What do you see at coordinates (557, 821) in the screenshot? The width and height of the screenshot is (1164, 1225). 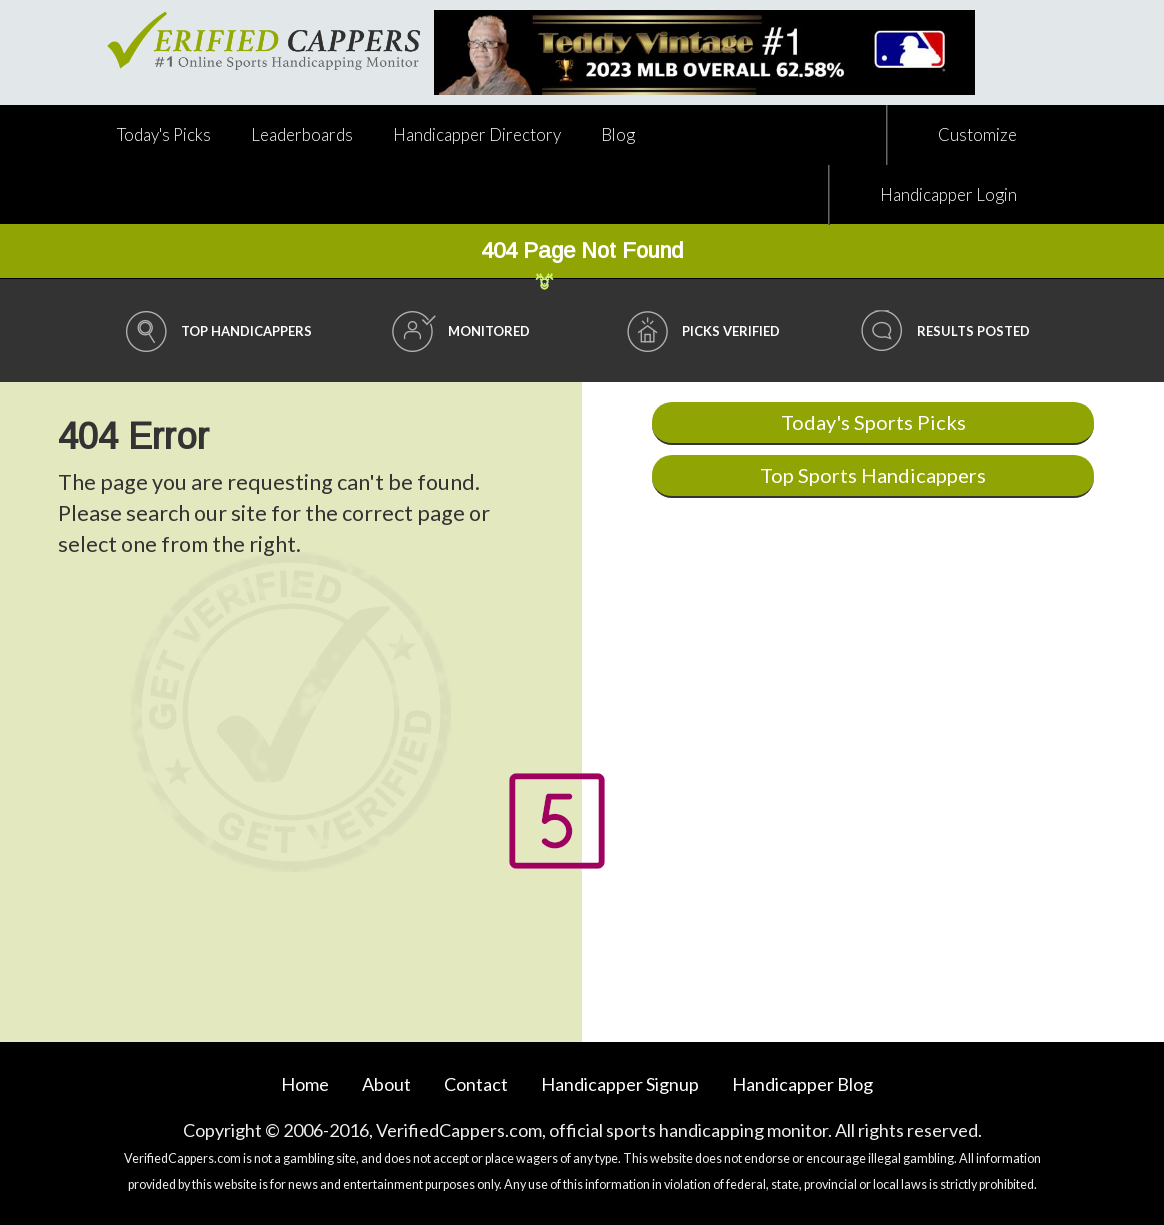 I see `select or navigate to item number five` at bounding box center [557, 821].